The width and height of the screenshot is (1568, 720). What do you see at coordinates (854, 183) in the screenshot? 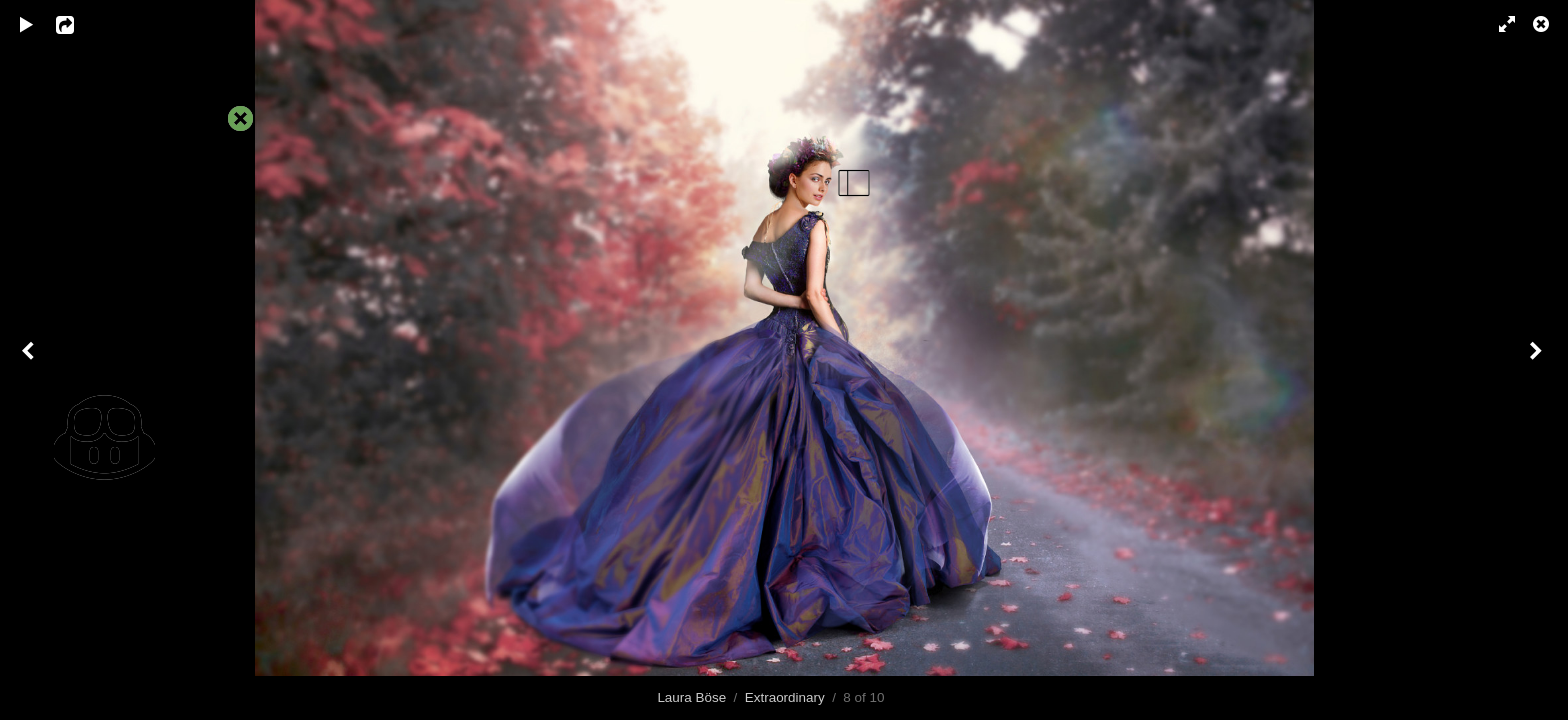
I see `toggle sidebar panel visibility` at bounding box center [854, 183].